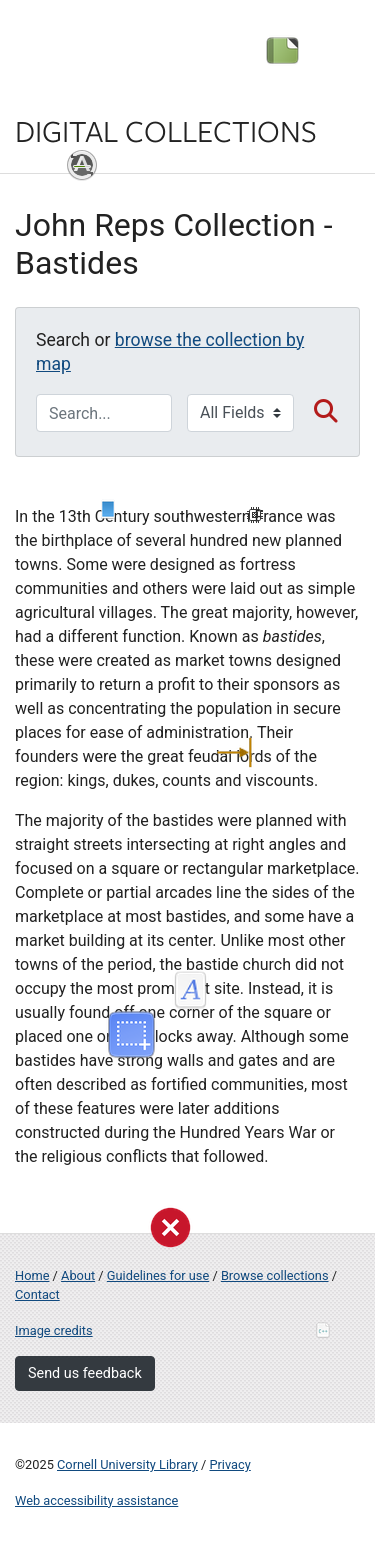 The image size is (375, 1558). I want to click on iPad with cellular connectivity, so click(108, 509).